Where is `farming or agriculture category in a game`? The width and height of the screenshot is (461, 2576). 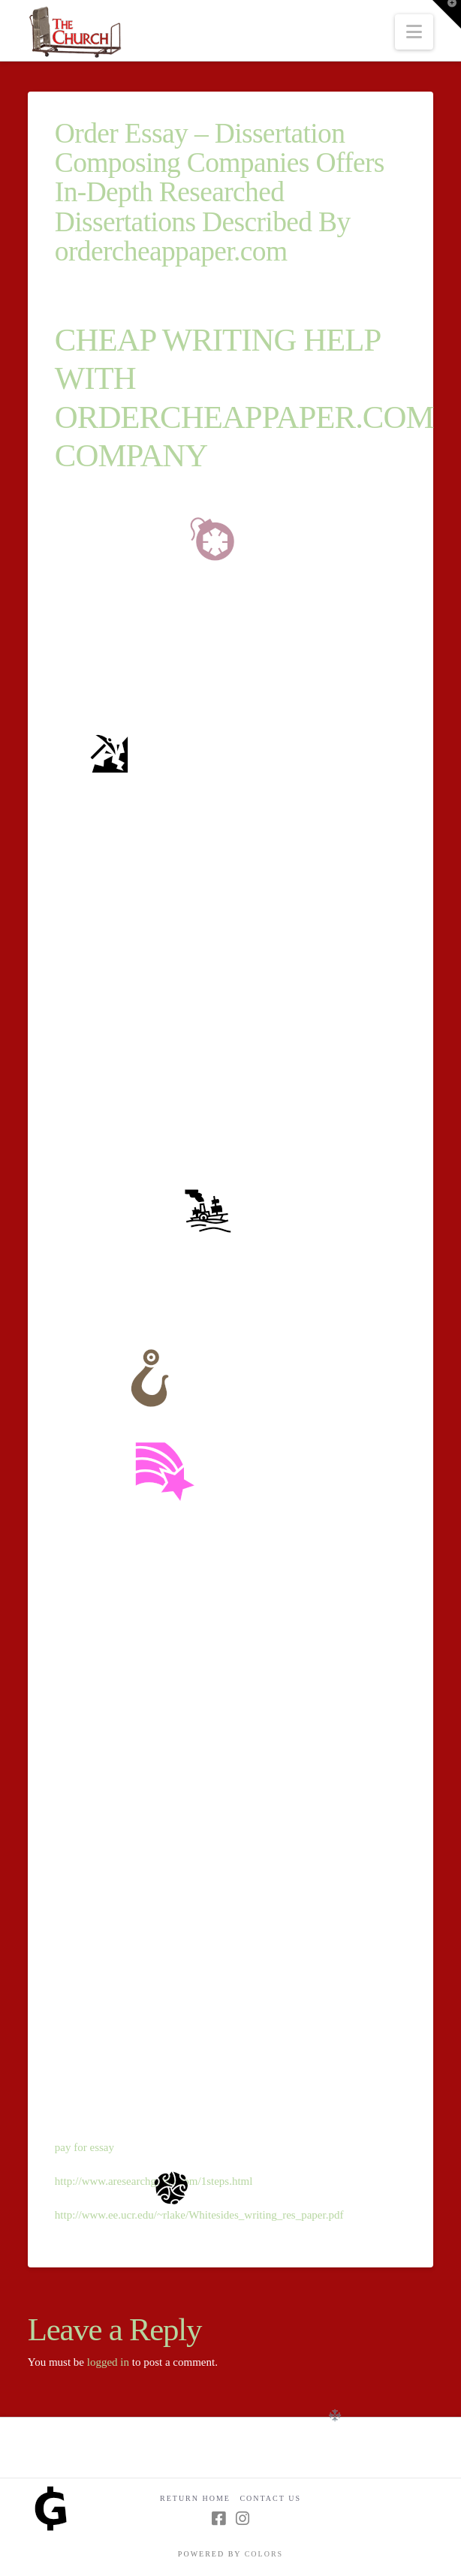 farming or agriculture category in a game is located at coordinates (171, 2188).